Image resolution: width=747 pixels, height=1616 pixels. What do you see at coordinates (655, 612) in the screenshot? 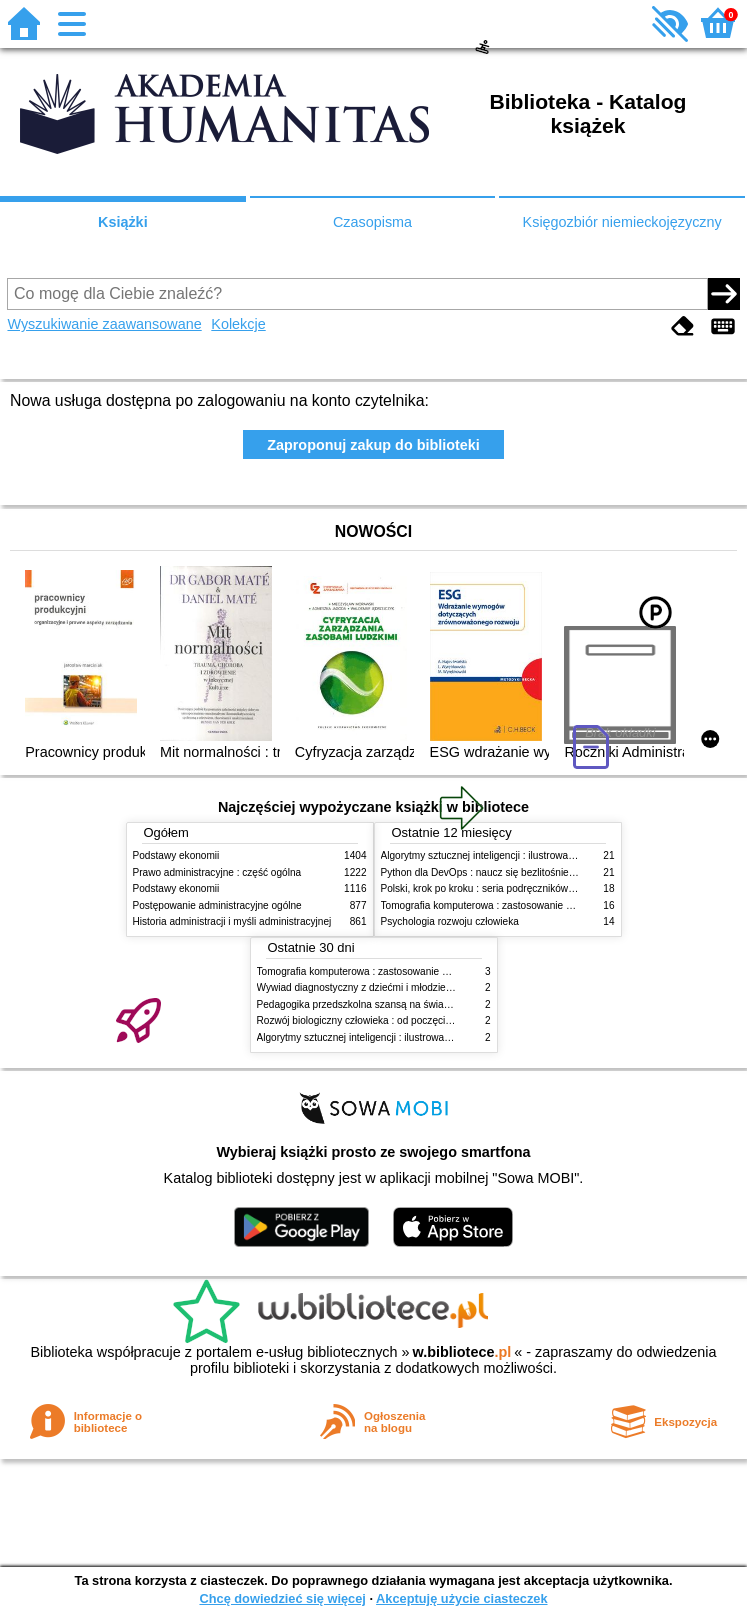
I see `dry clean with perchloroethylene solvent` at bounding box center [655, 612].